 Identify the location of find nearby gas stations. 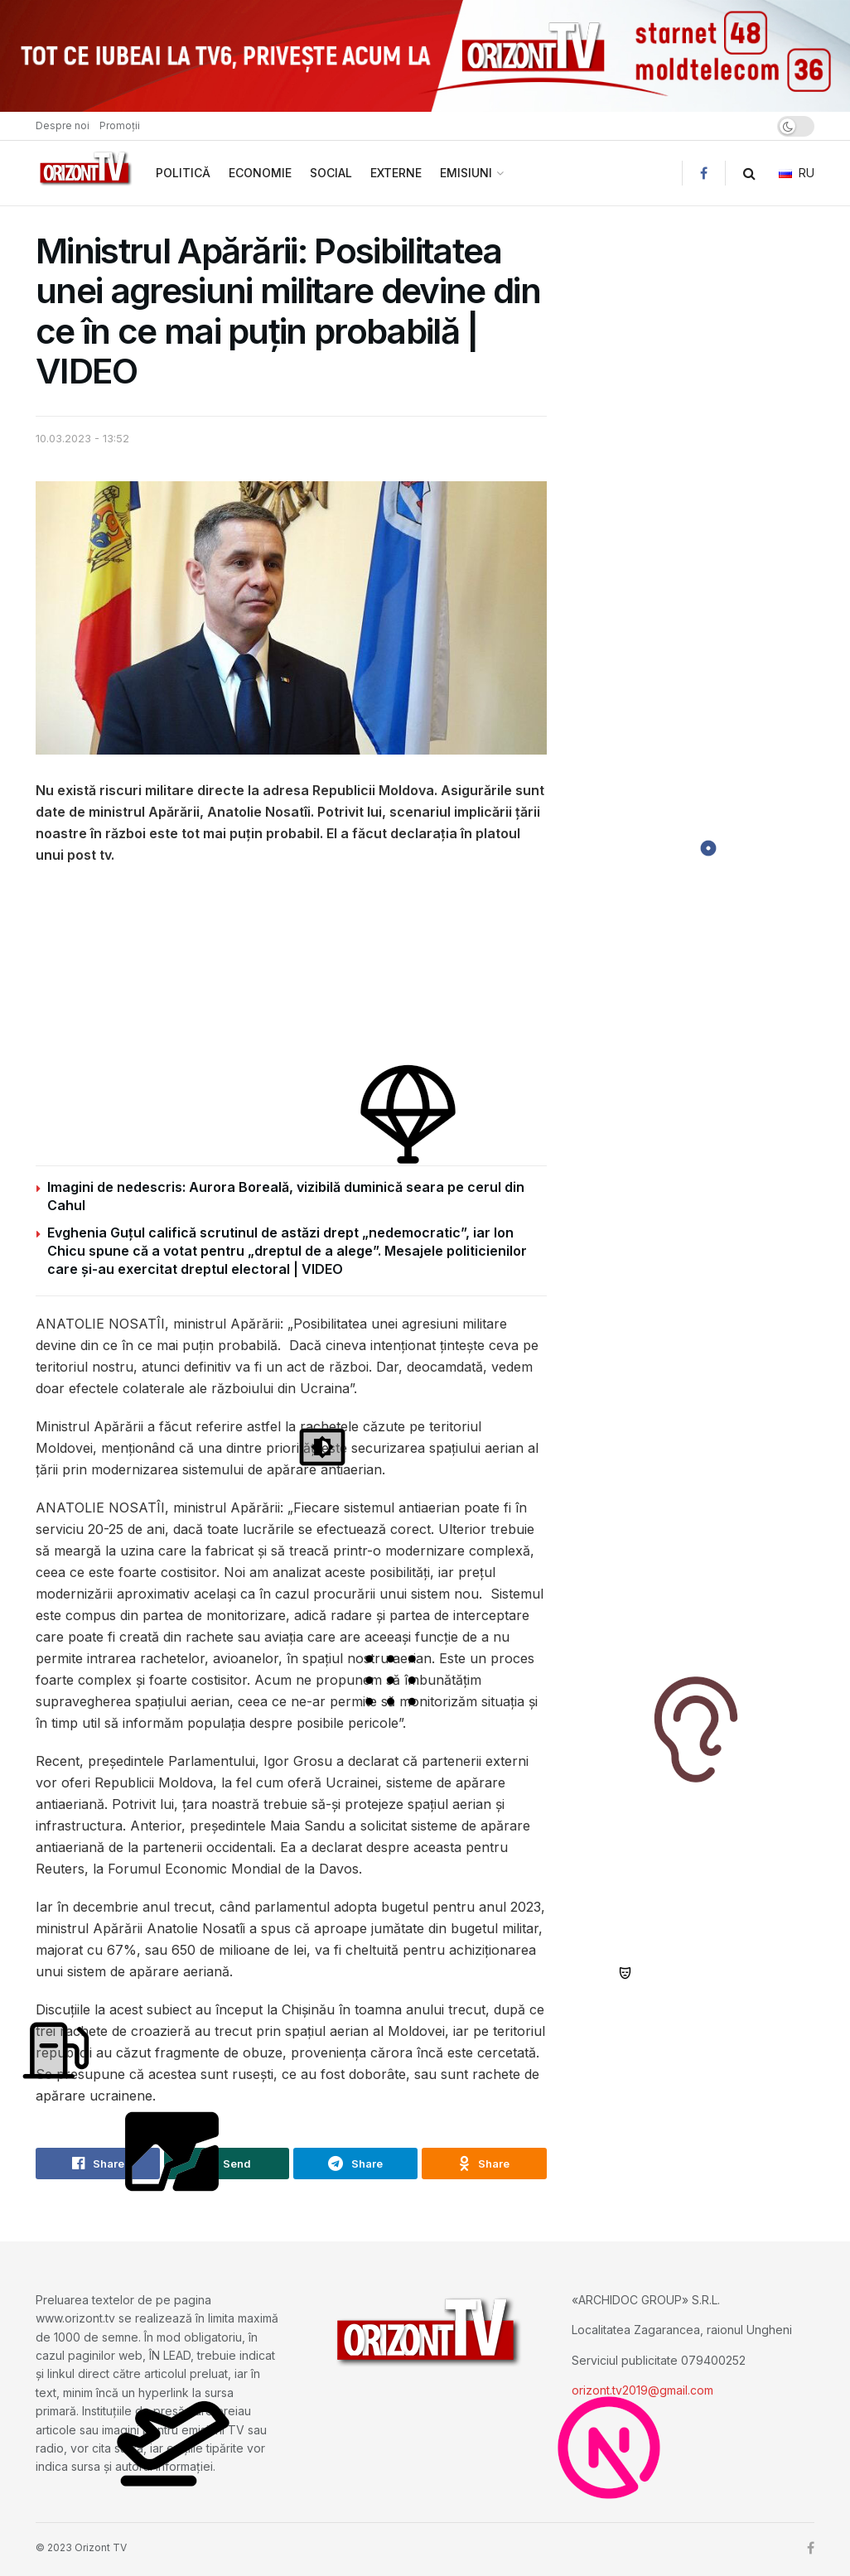
(53, 2050).